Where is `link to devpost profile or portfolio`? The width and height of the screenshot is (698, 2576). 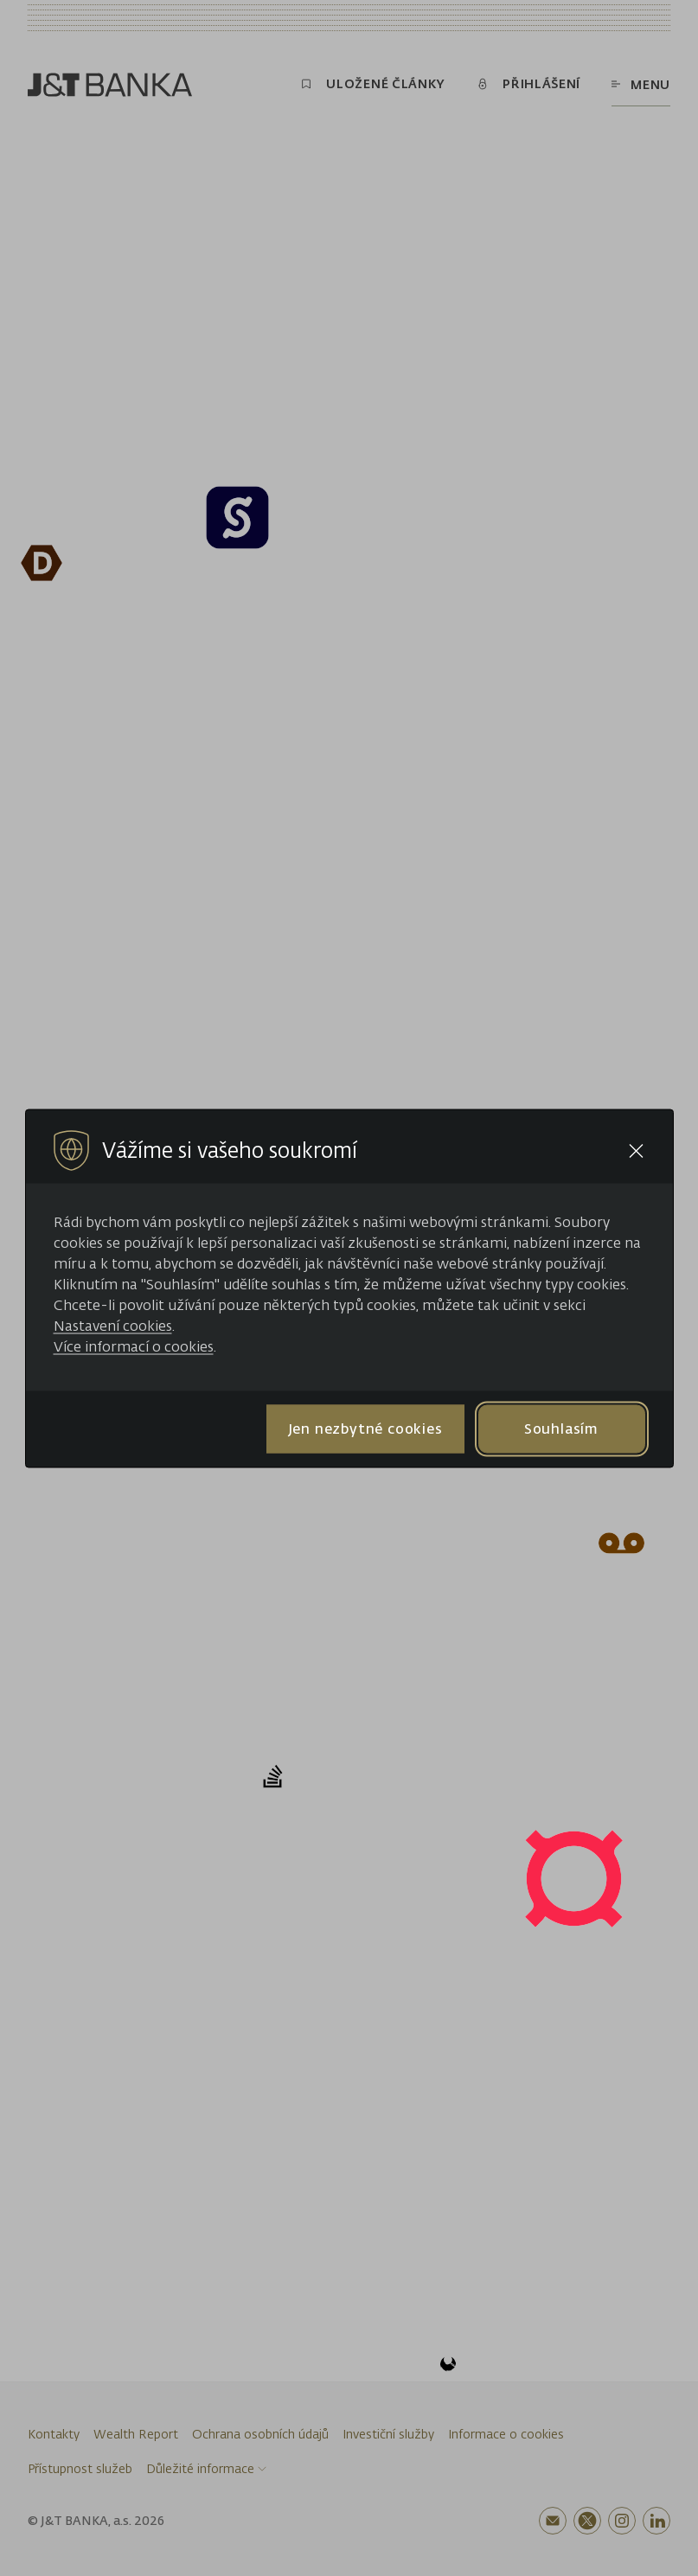
link to devpost profile or portfolio is located at coordinates (42, 563).